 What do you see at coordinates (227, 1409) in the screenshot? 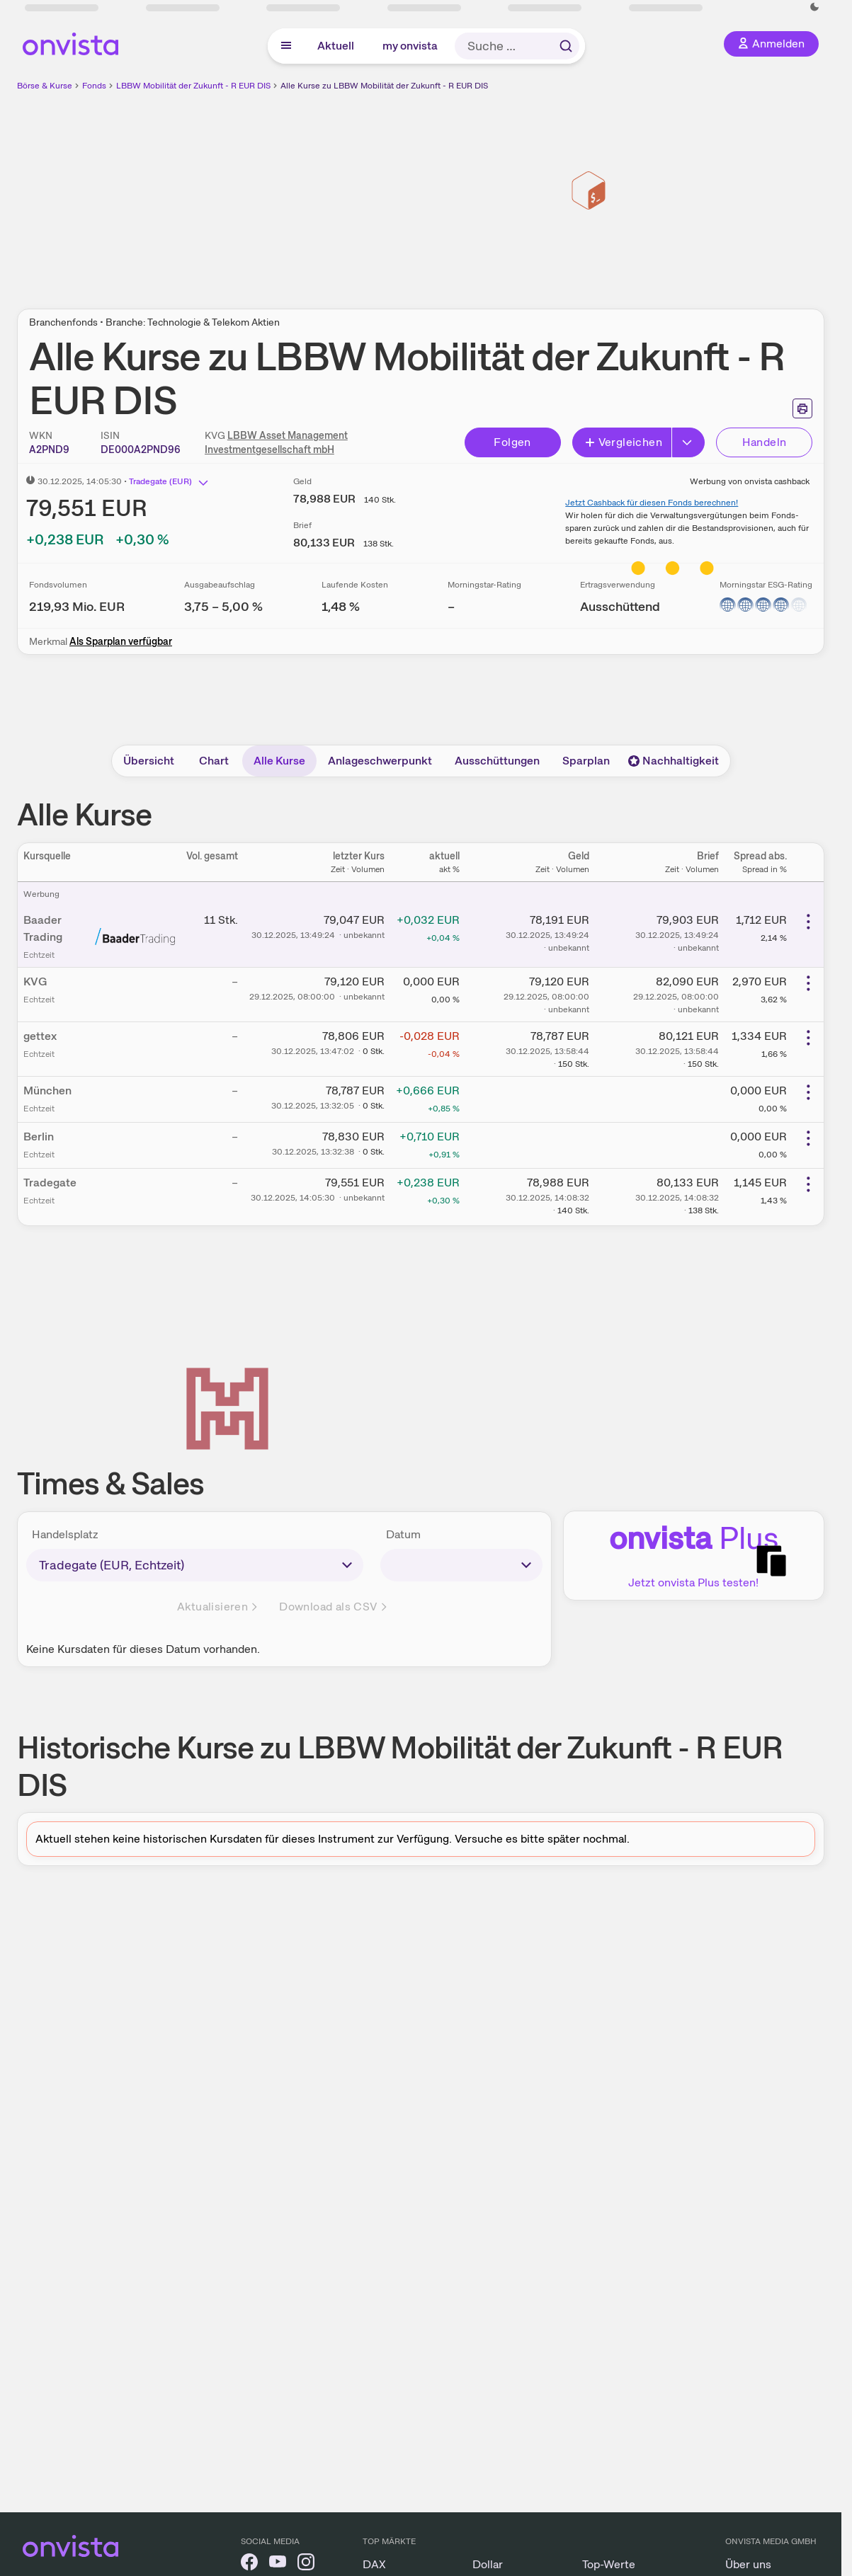
I see `mixtral AI model logo` at bounding box center [227, 1409].